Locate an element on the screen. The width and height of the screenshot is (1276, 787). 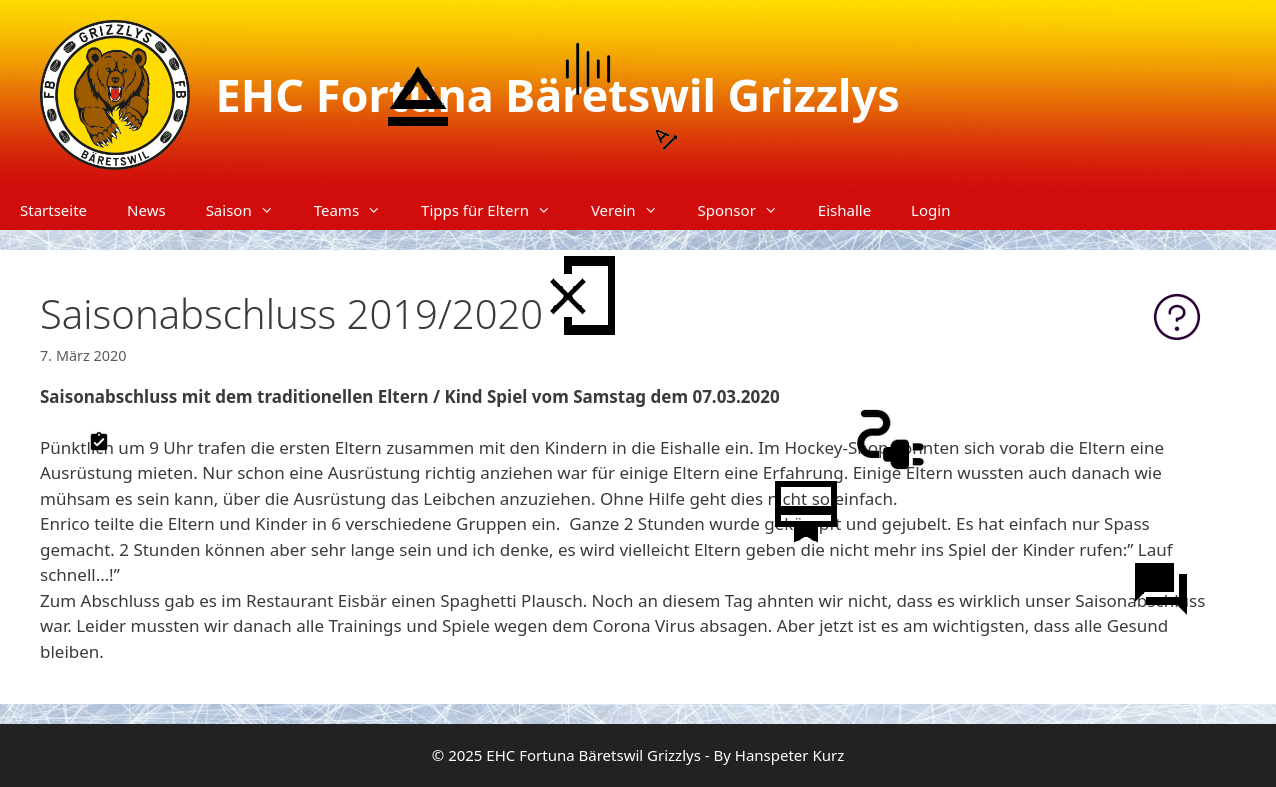
eject a disc or removable media is located at coordinates (418, 96).